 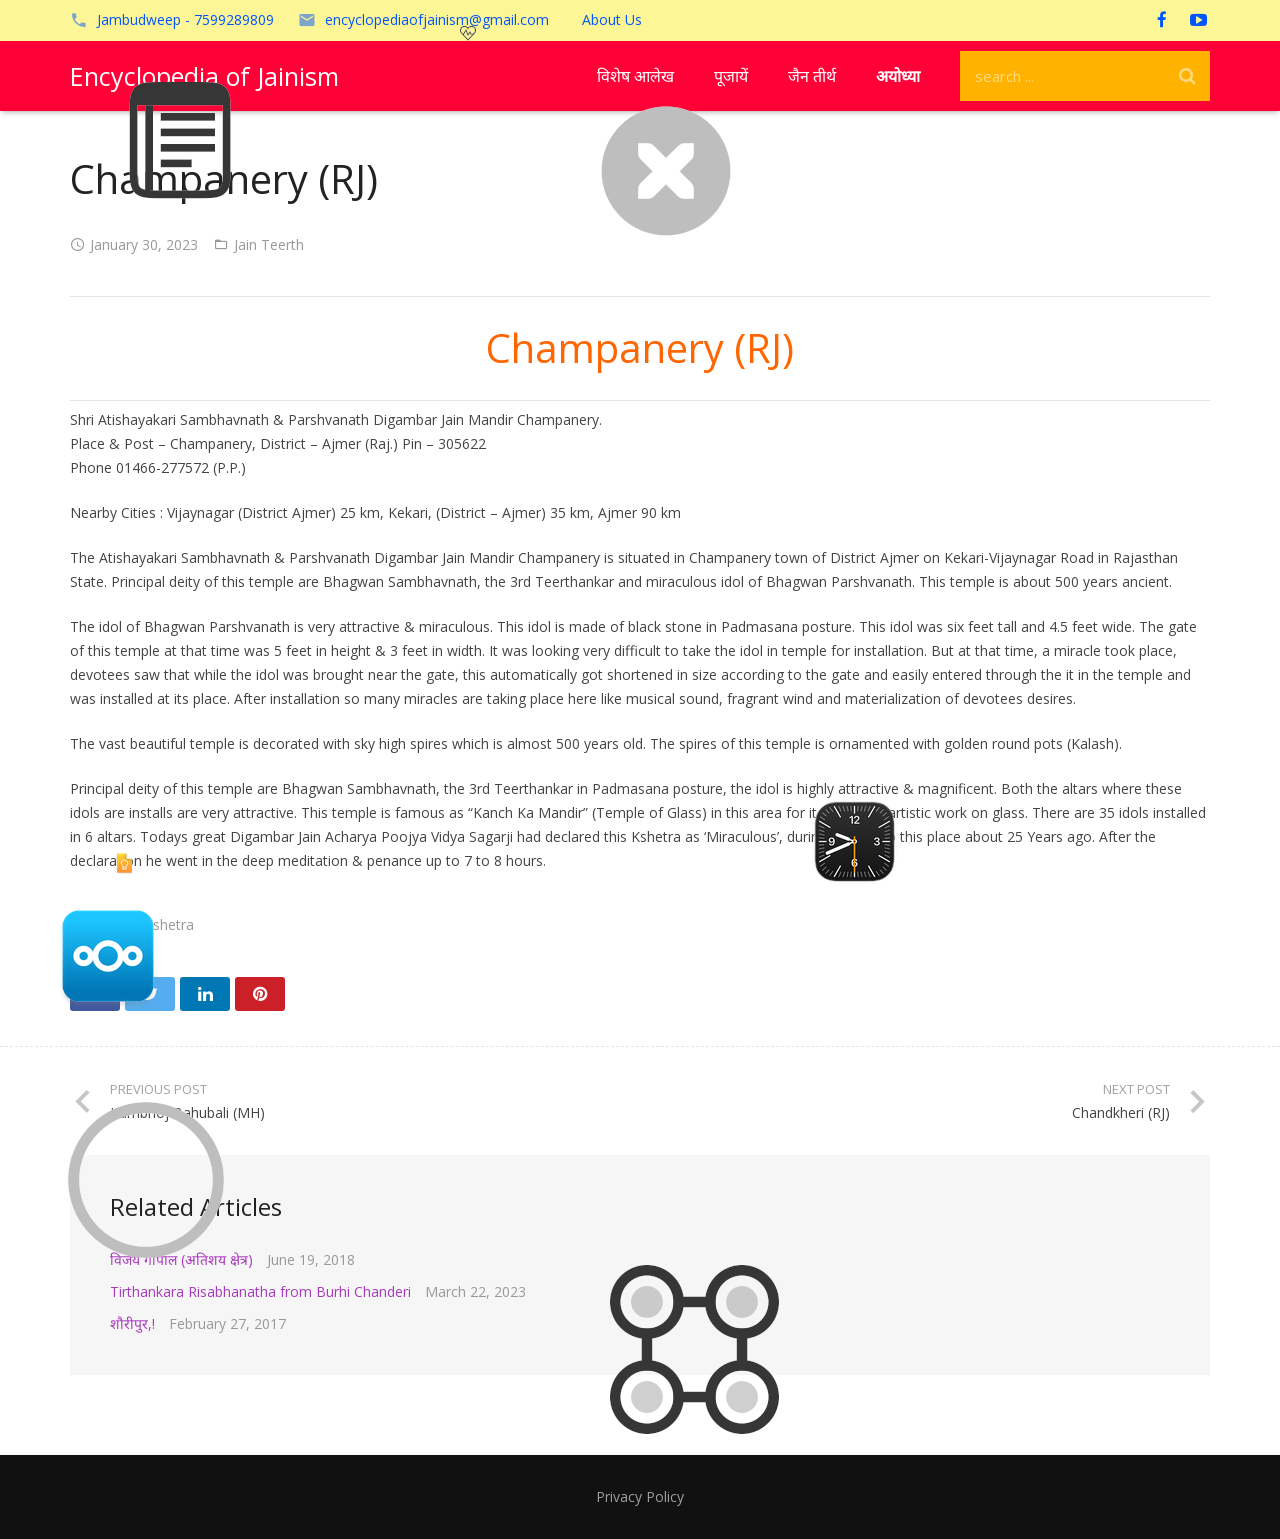 I want to click on open the clock app, so click(x=854, y=841).